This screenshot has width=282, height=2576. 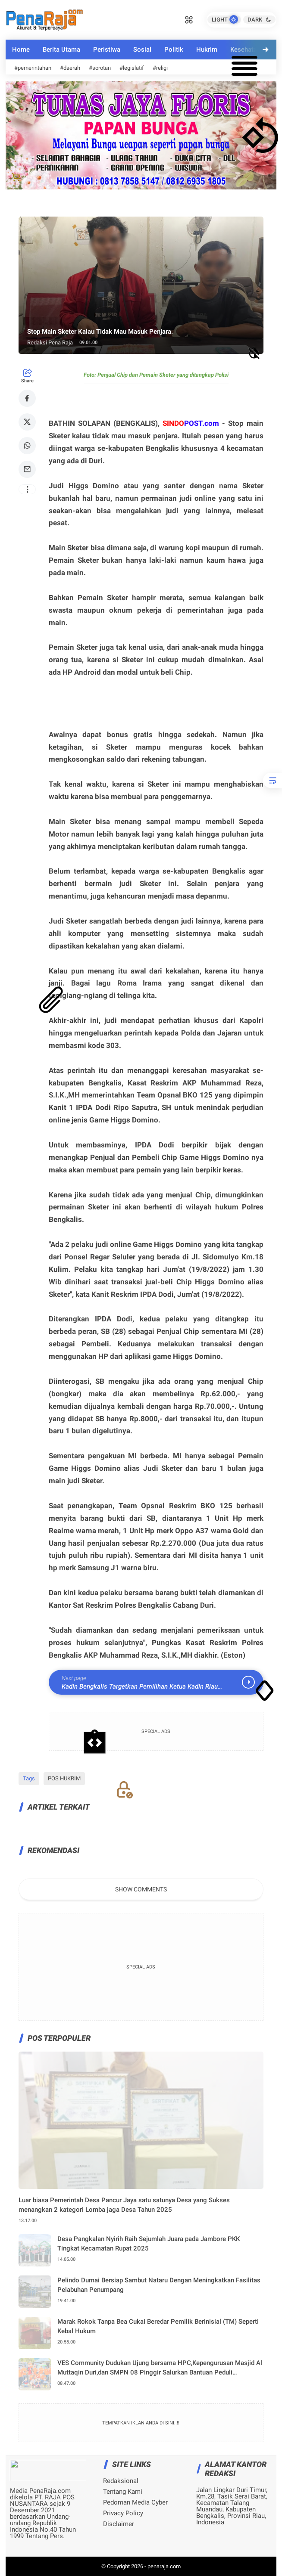 I want to click on attach a file to your message, so click(x=51, y=1000).